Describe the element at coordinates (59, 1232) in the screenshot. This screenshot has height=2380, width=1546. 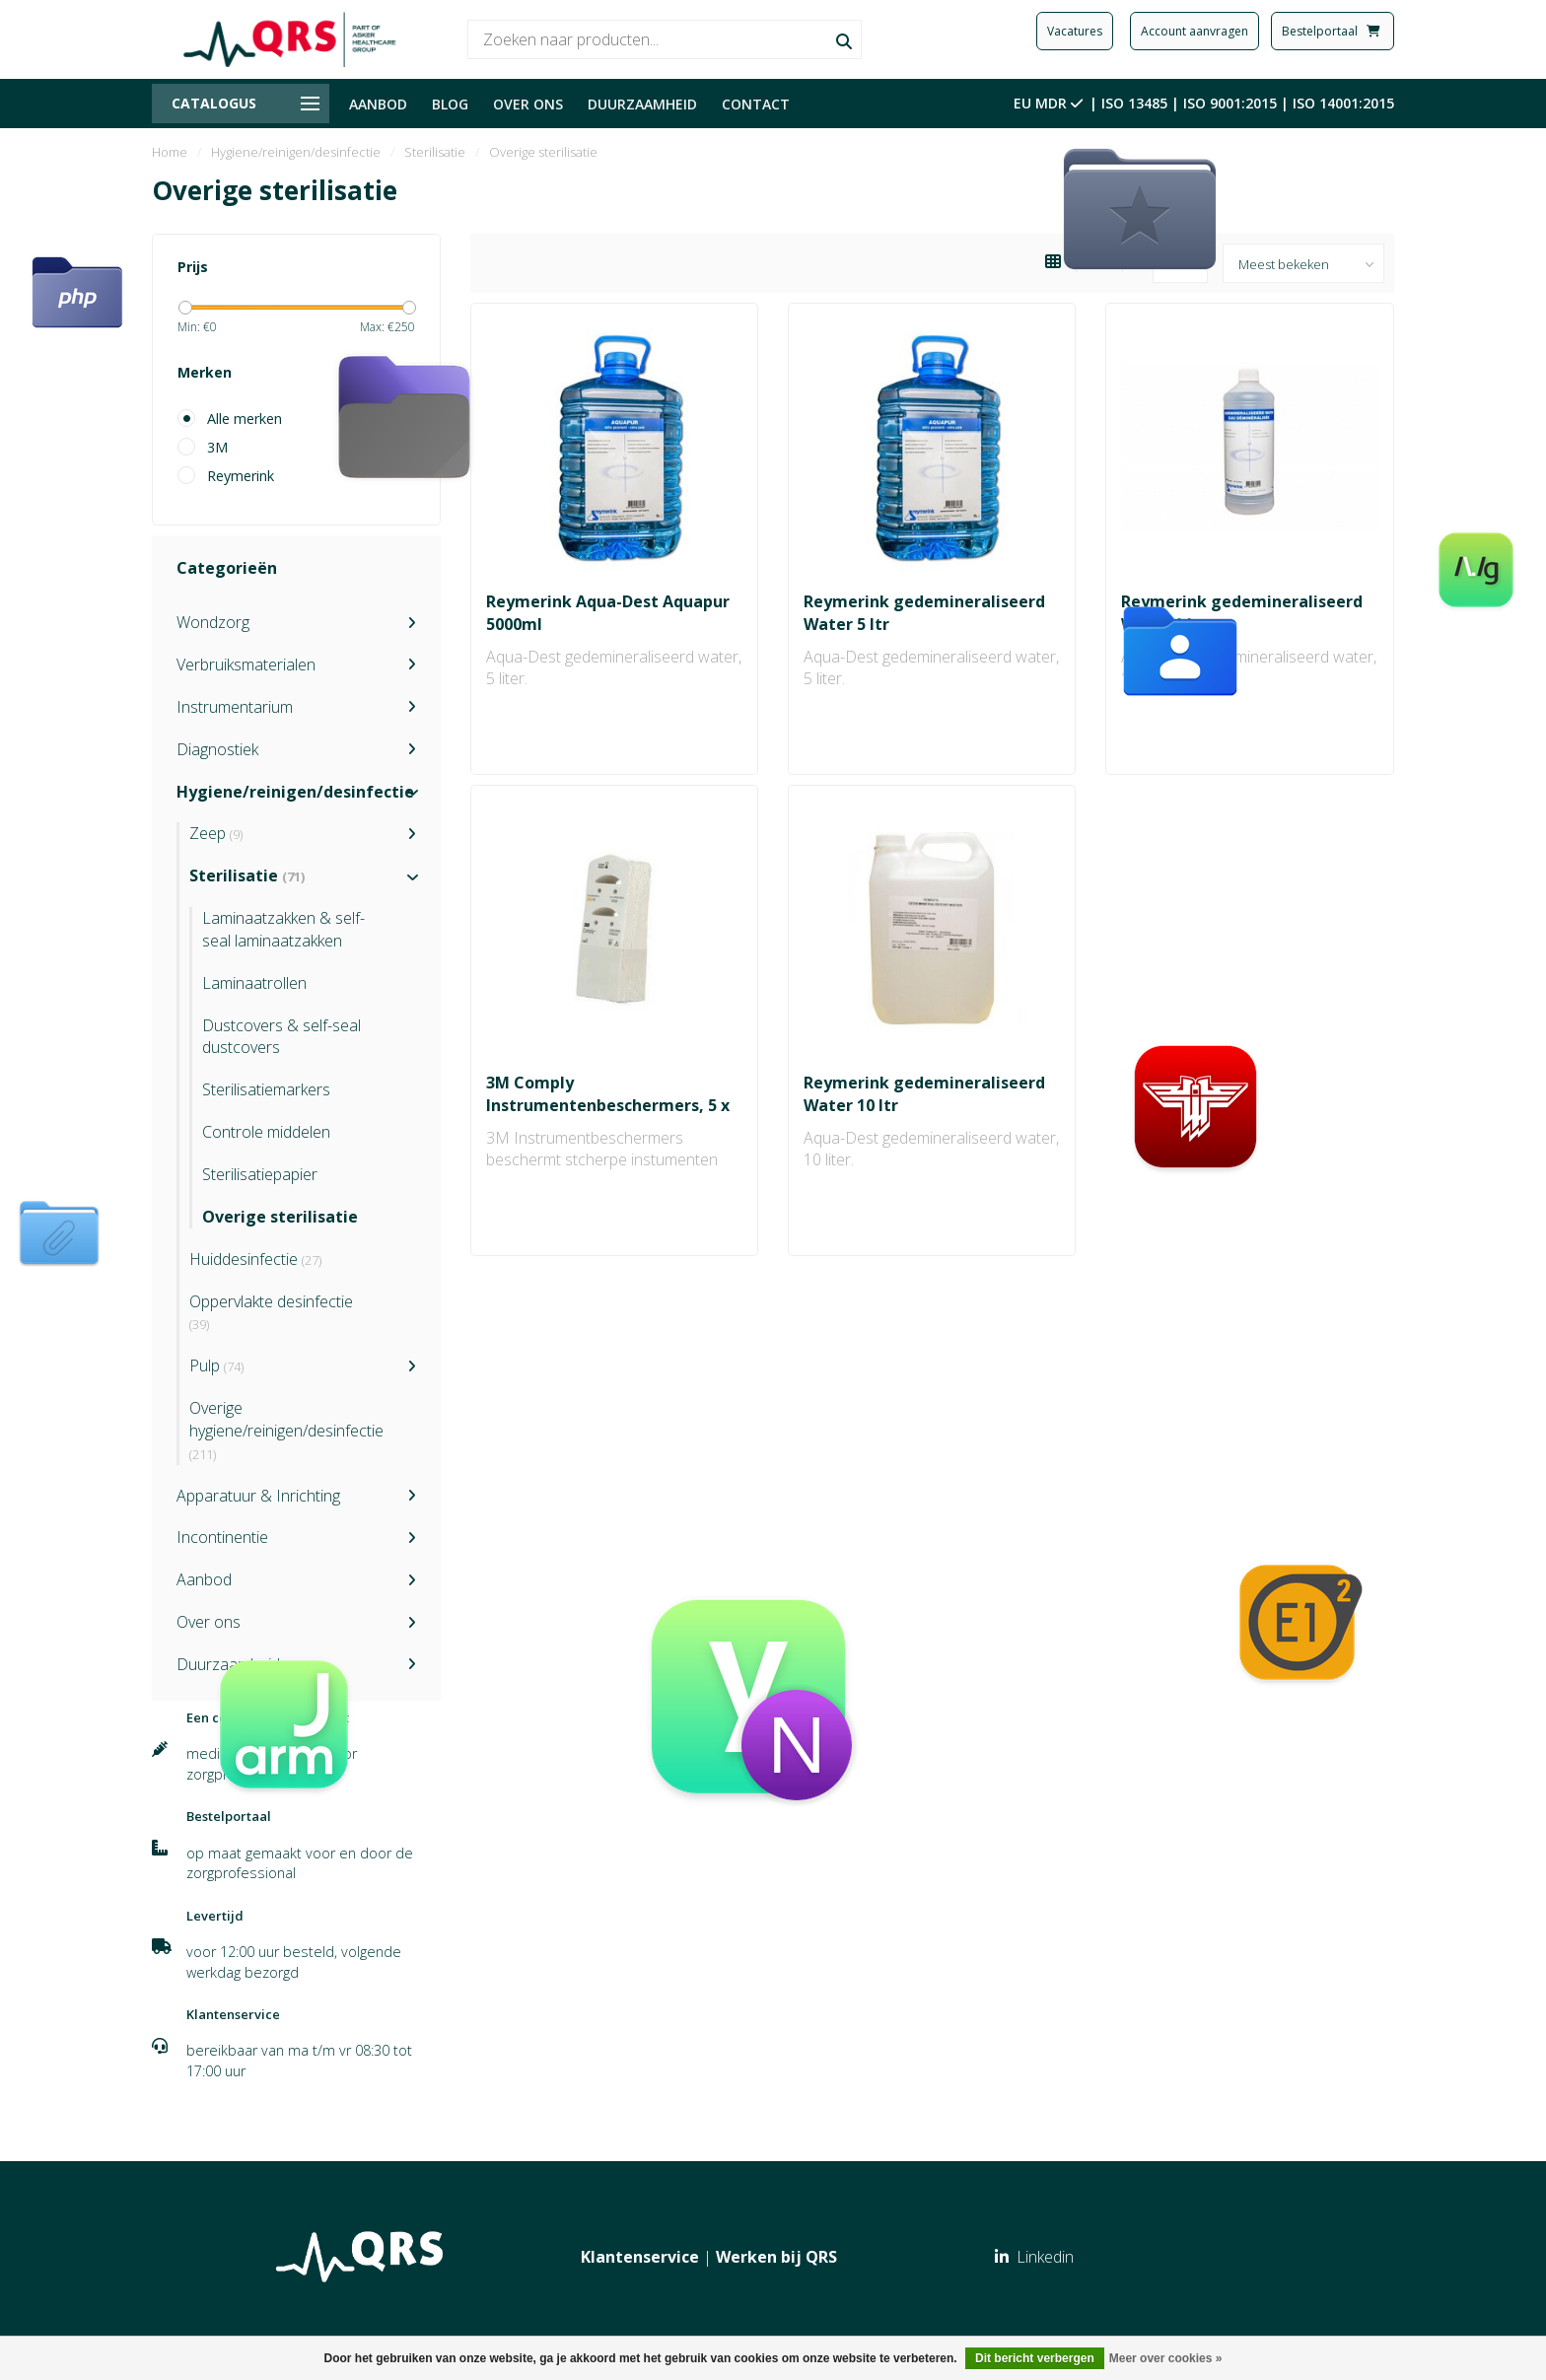
I see `open folder containing email attachments` at that location.